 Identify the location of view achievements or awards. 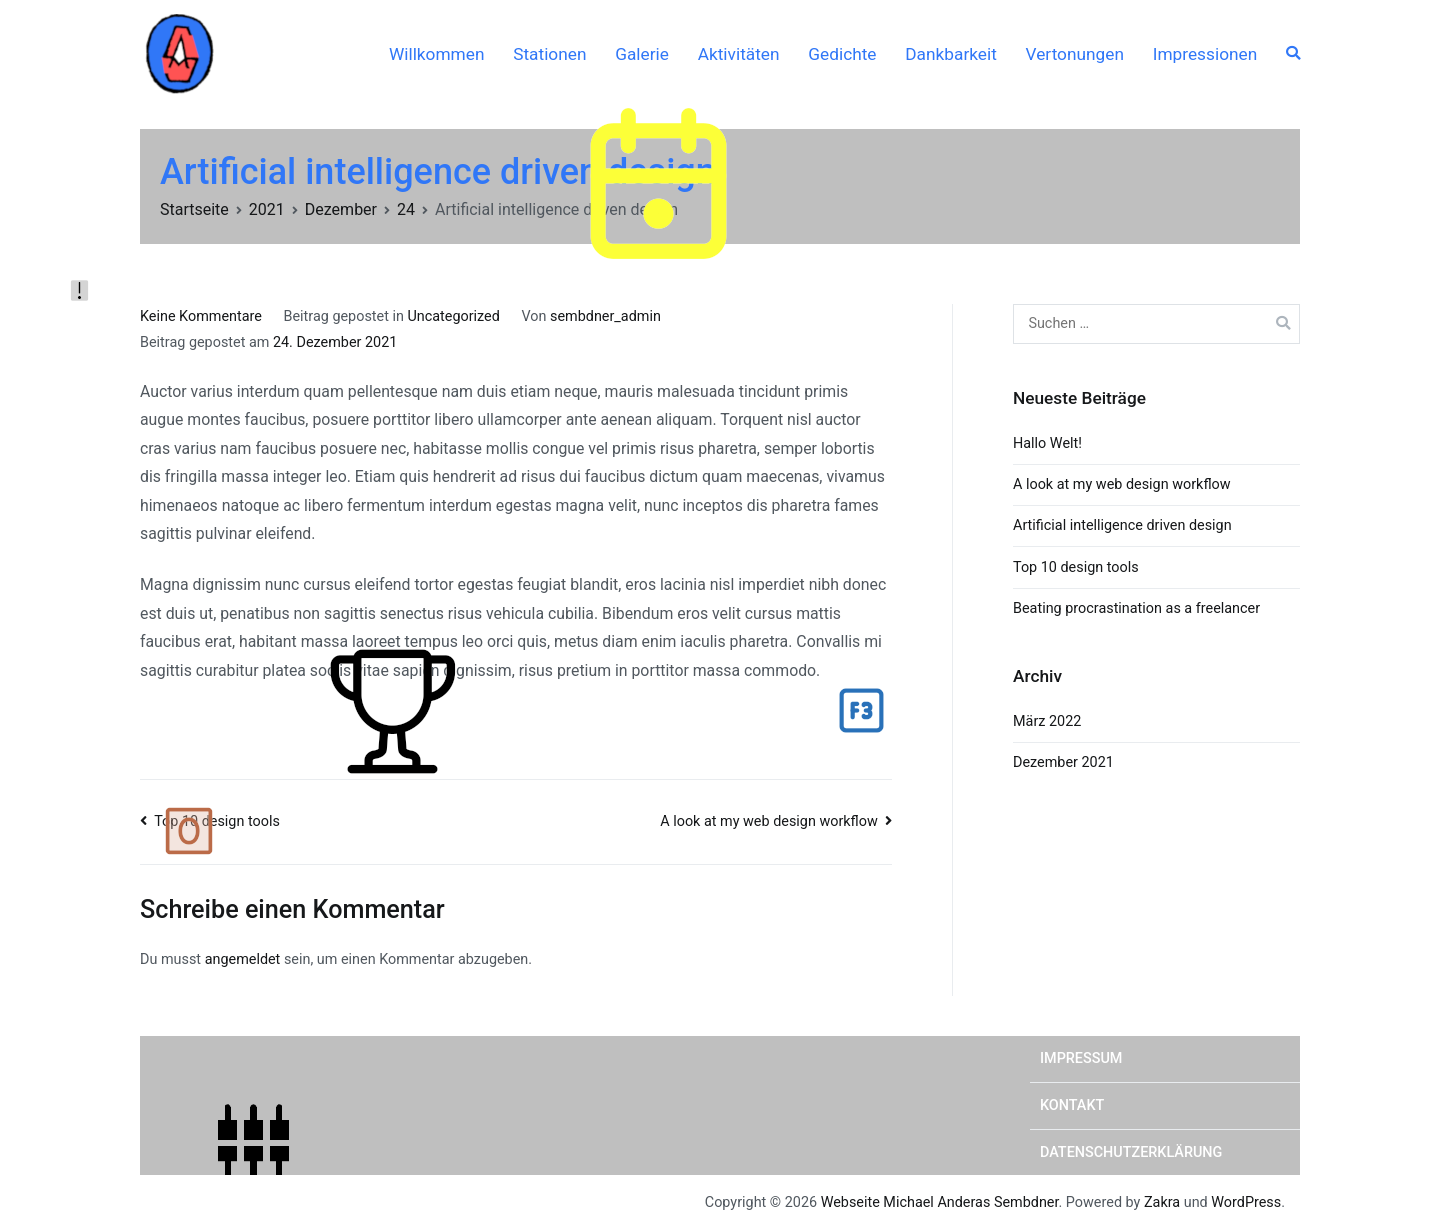
(392, 711).